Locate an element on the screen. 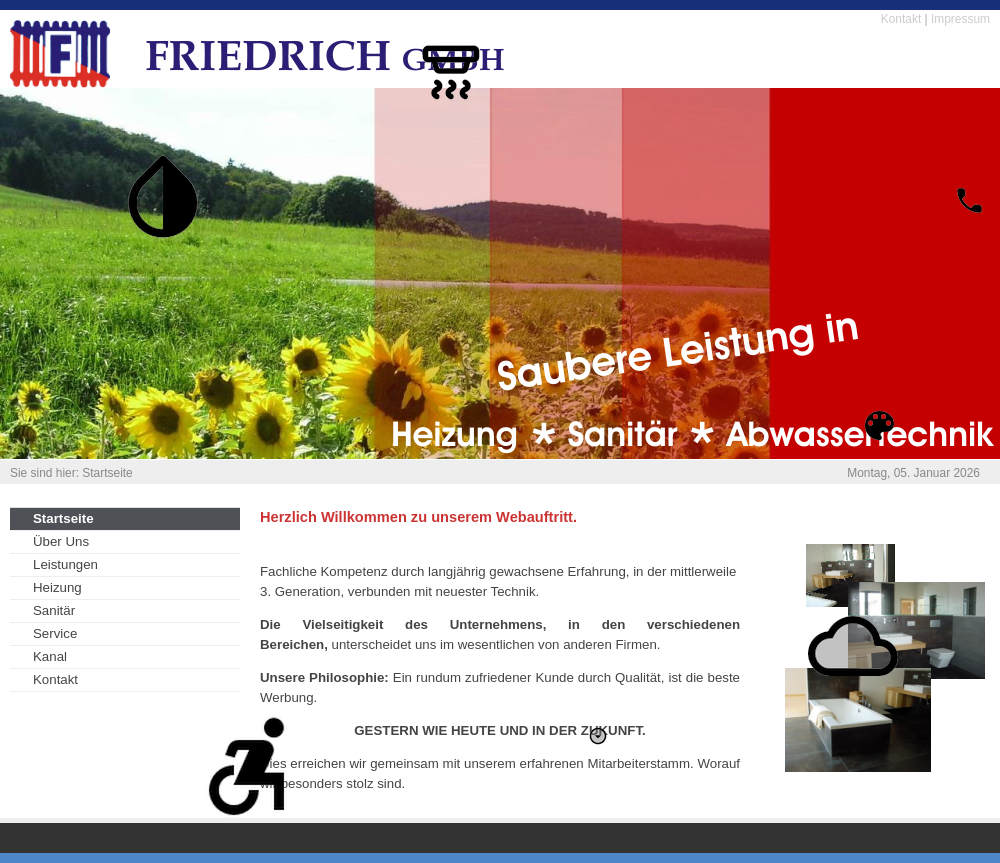  smoke detector alert or status indicator is located at coordinates (451, 71).